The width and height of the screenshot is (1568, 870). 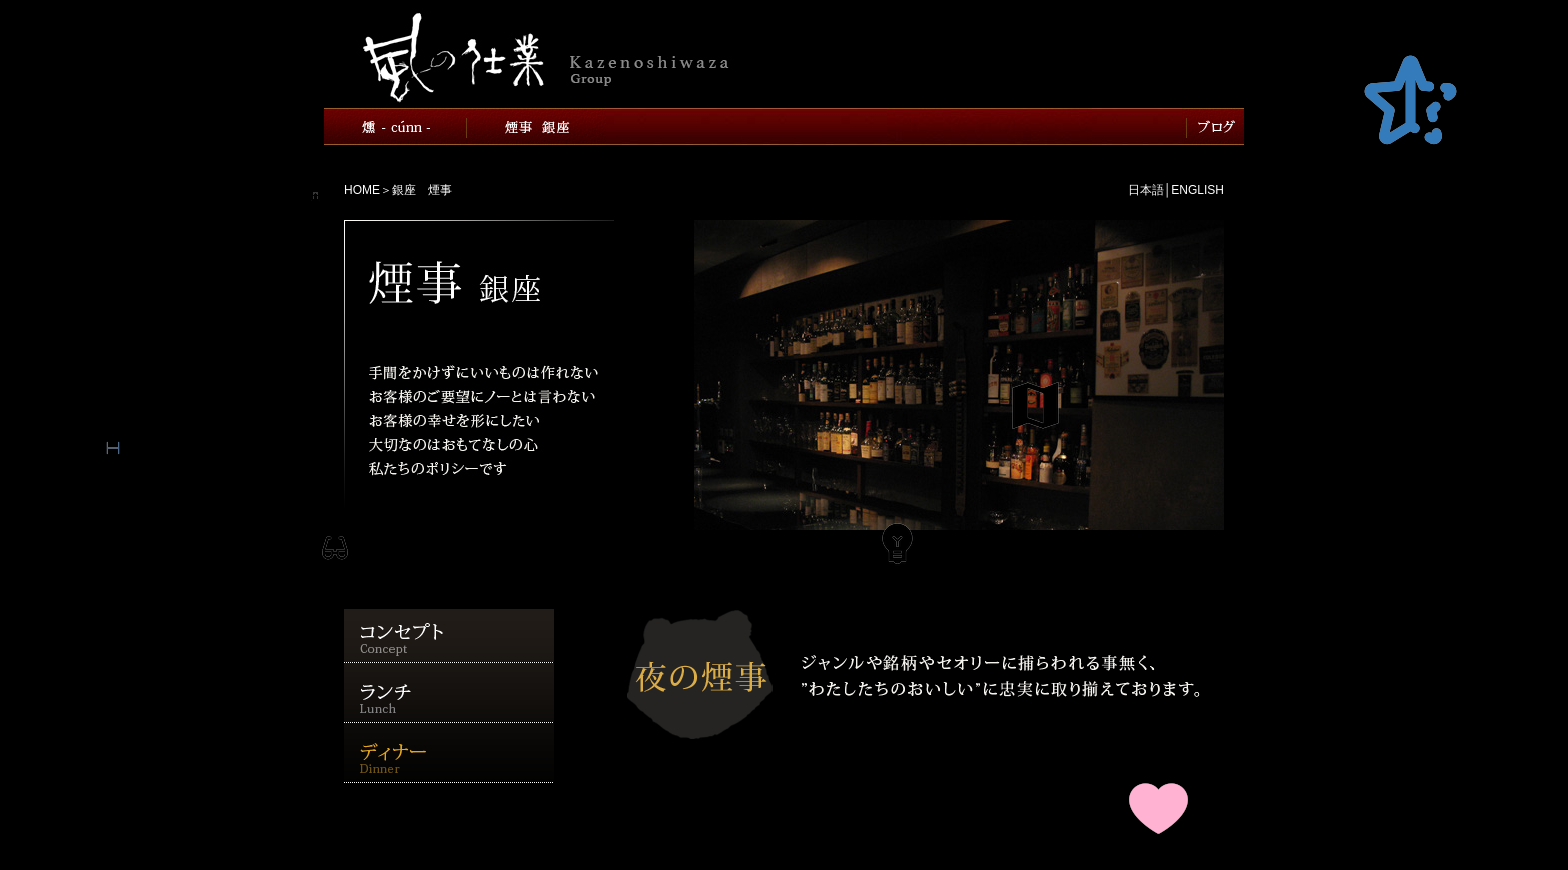 What do you see at coordinates (1035, 405) in the screenshot?
I see `view map` at bounding box center [1035, 405].